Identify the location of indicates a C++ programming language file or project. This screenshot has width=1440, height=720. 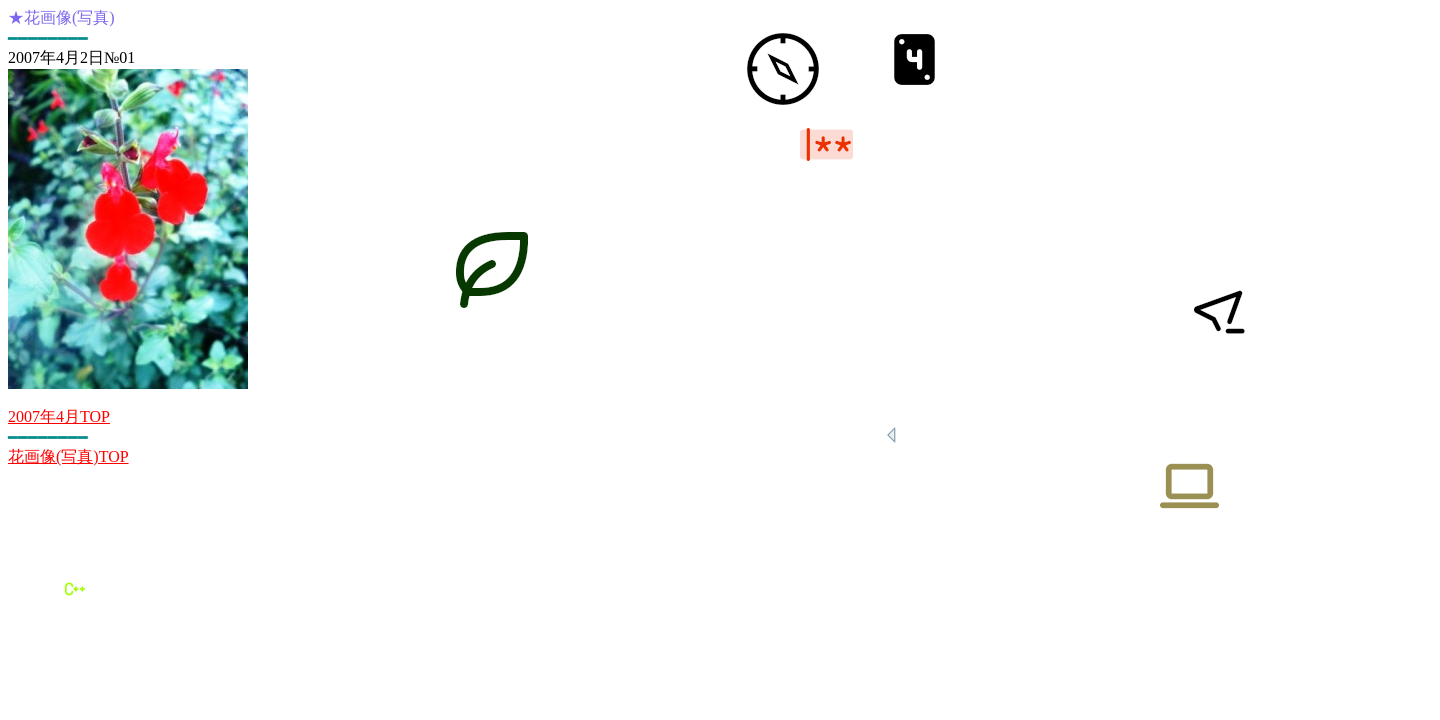
(75, 589).